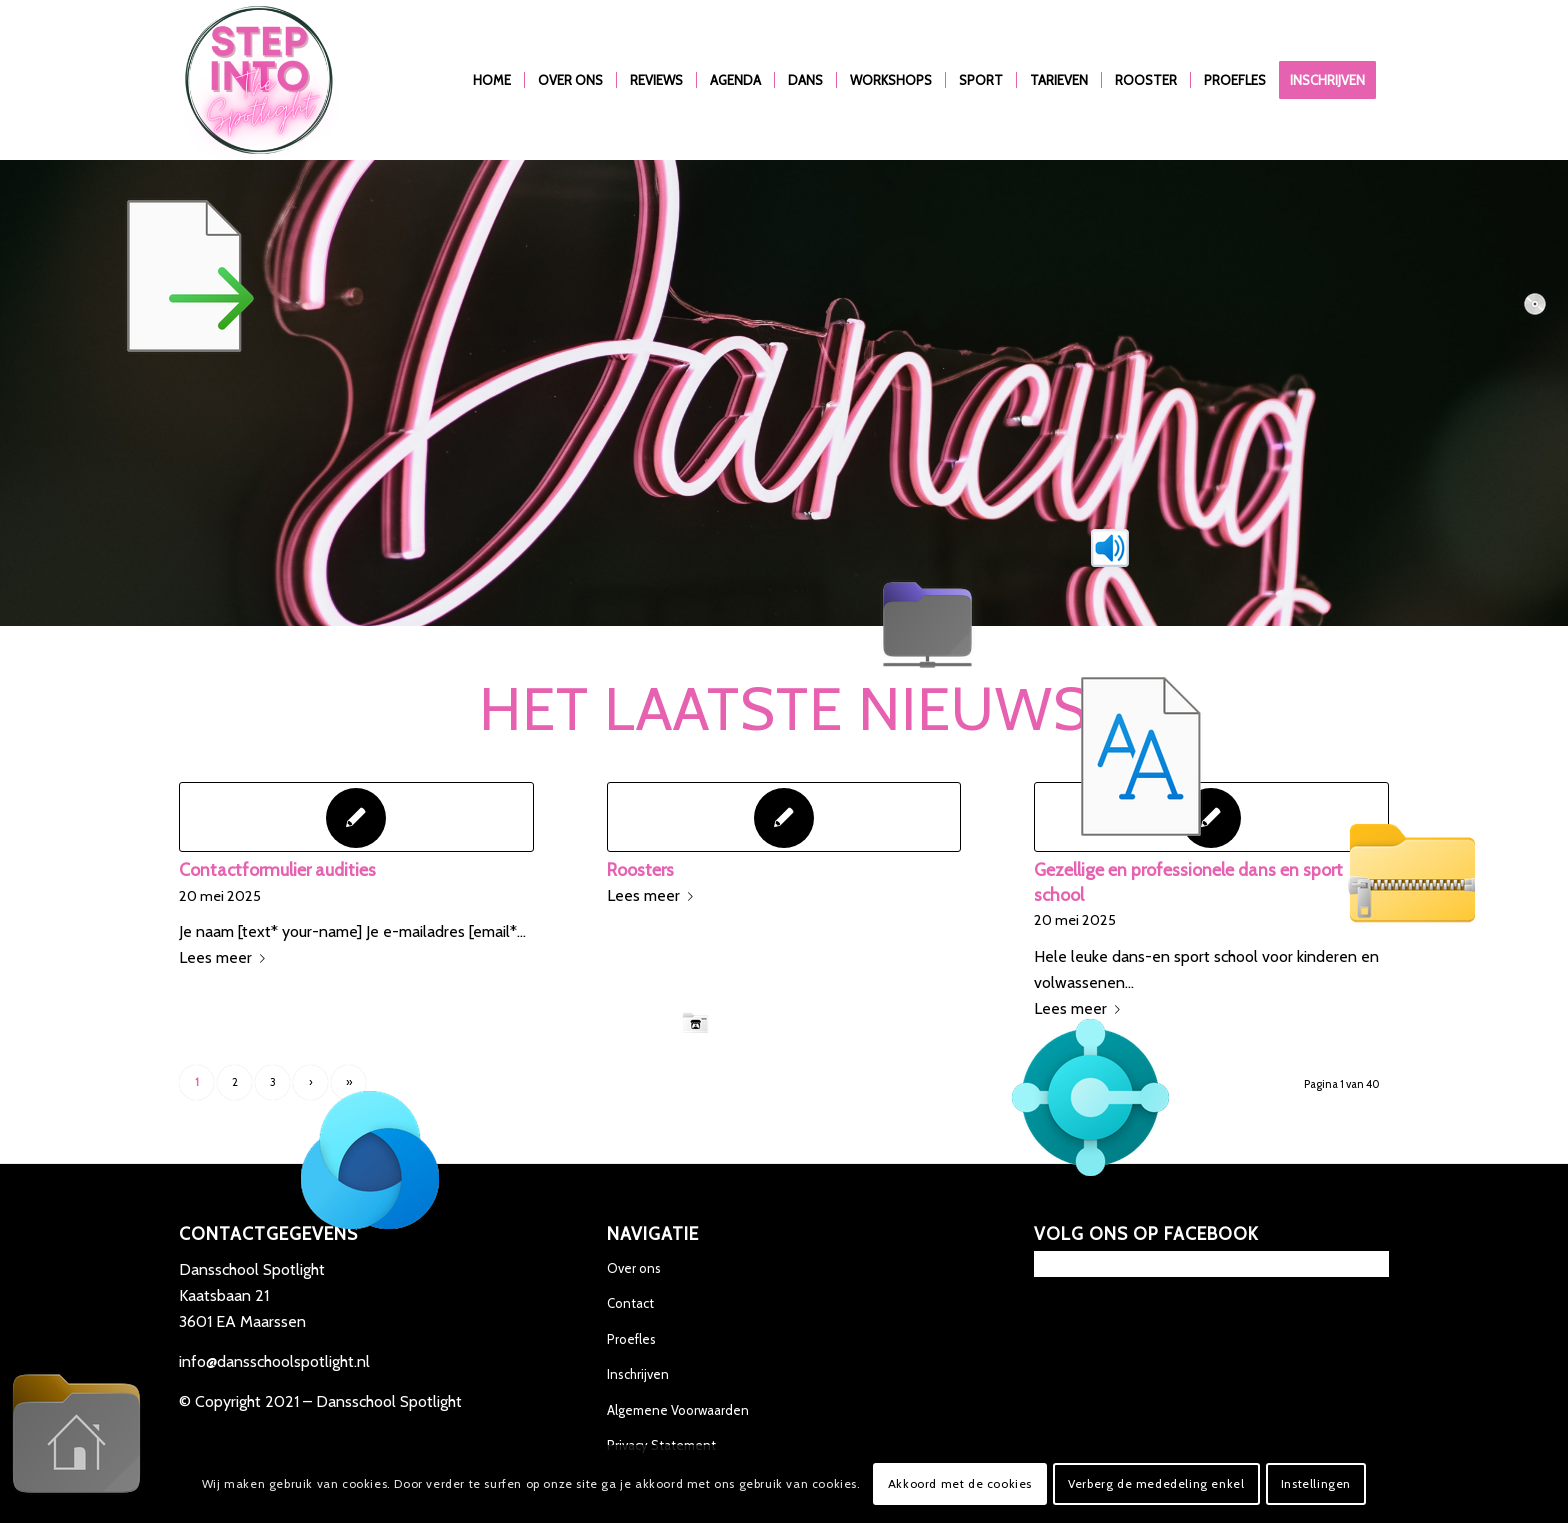  I want to click on open your itch.io games folder, so click(695, 1023).